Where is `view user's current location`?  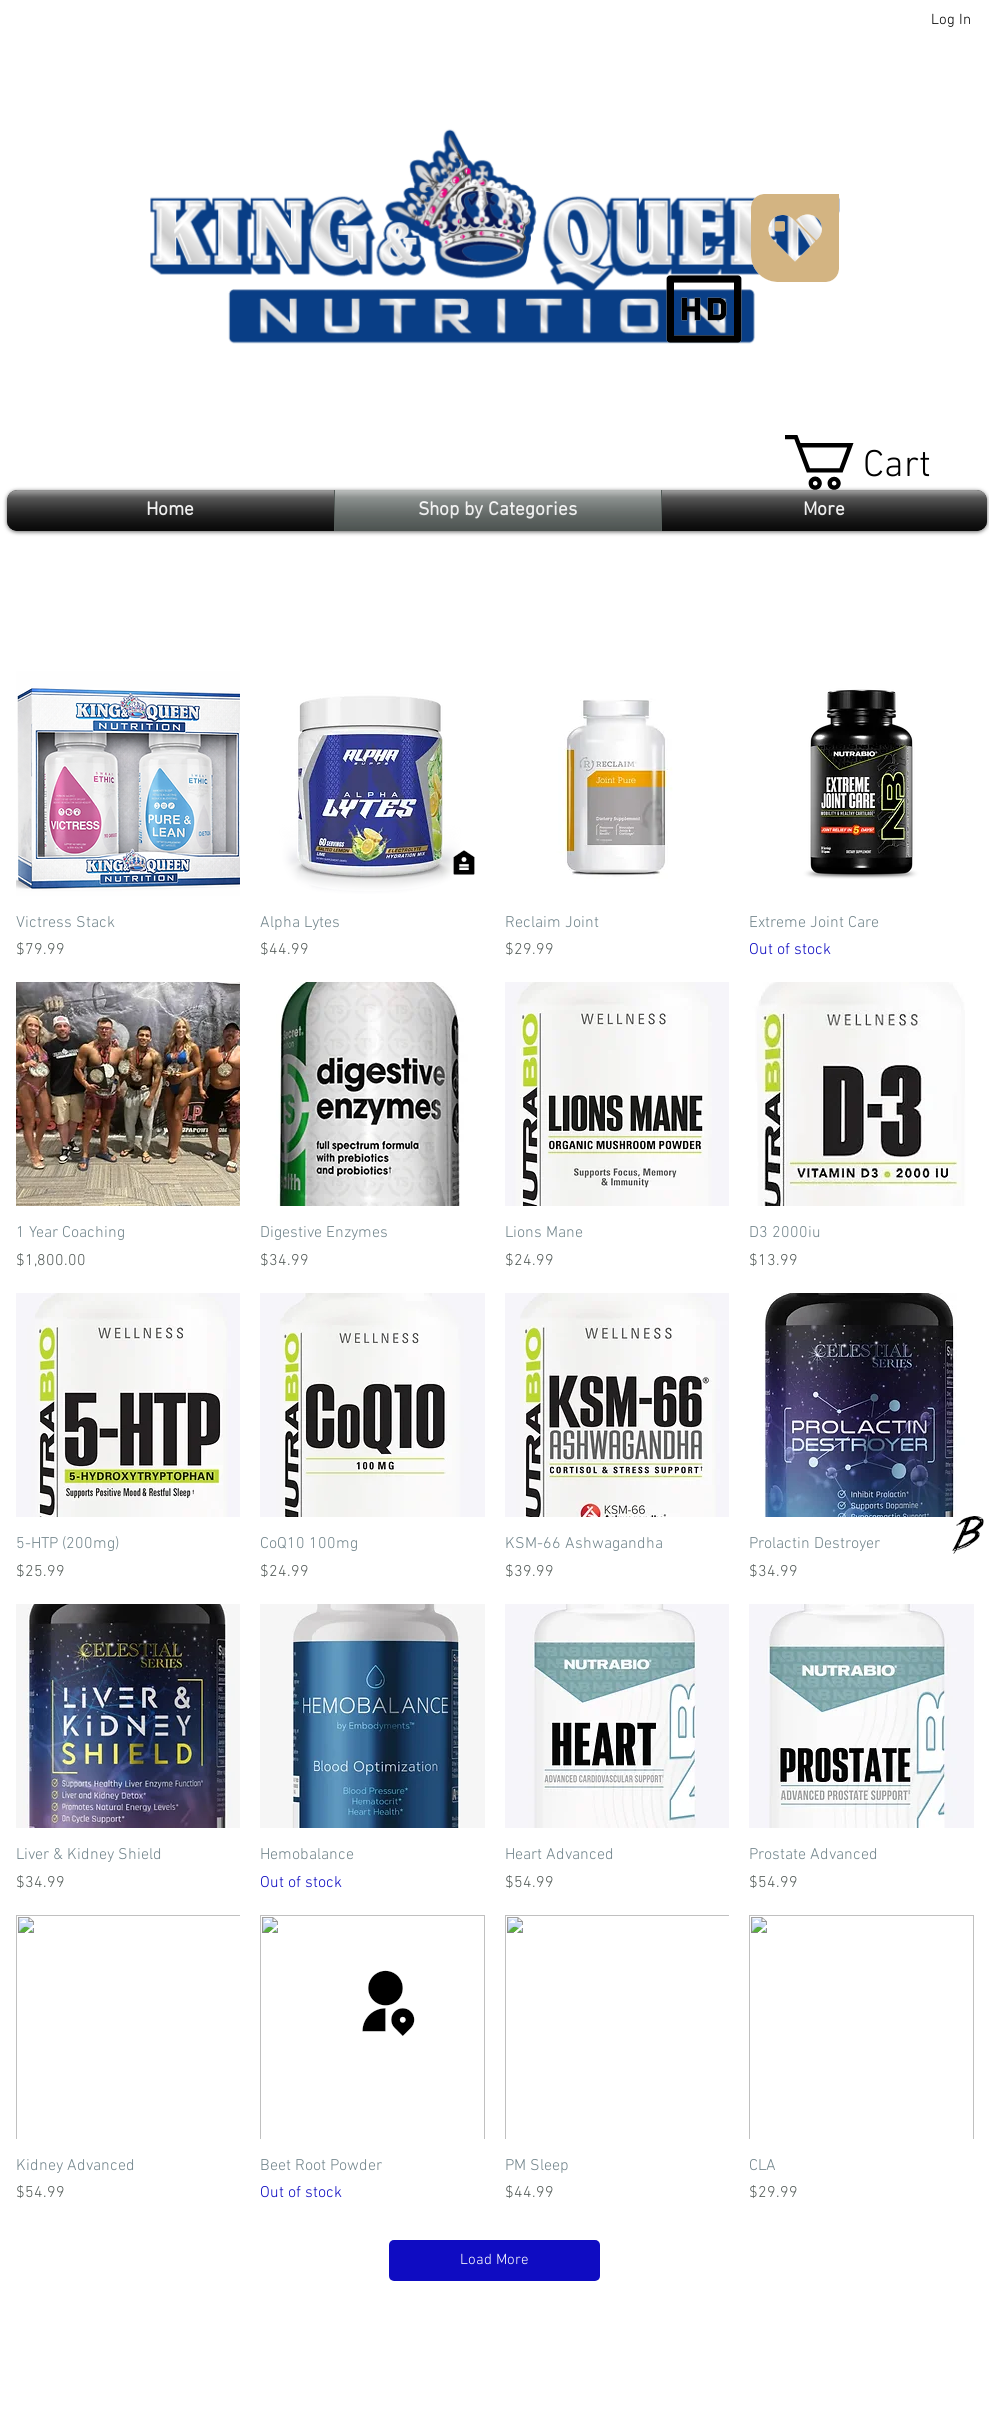
view user's current location is located at coordinates (385, 2002).